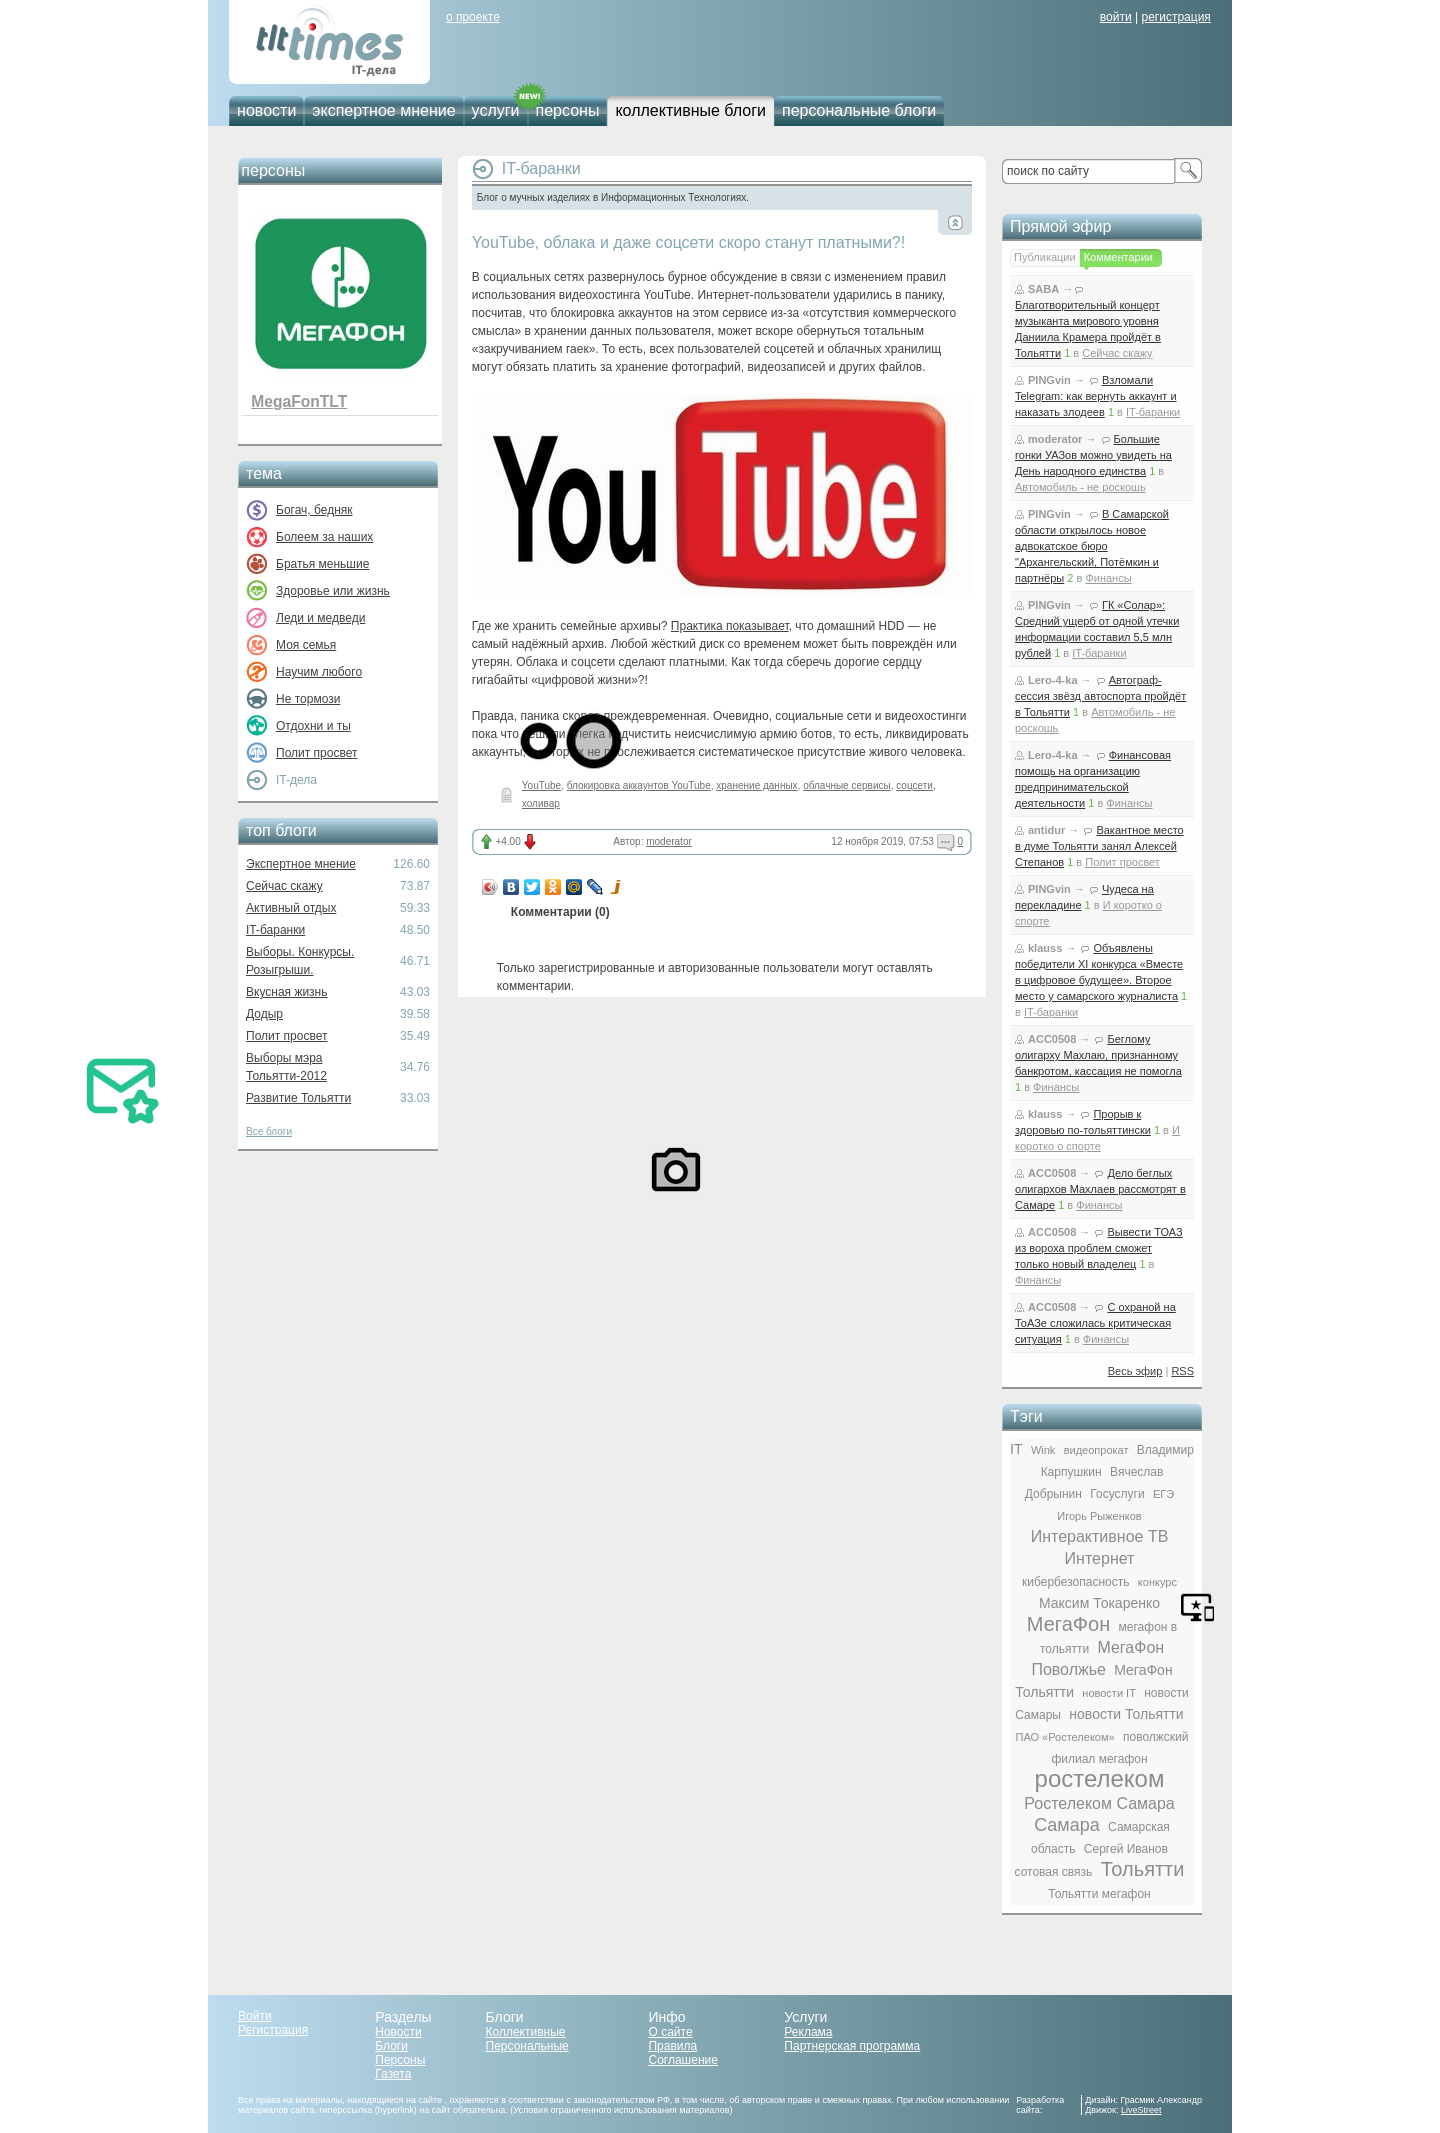 The width and height of the screenshot is (1440, 2133). Describe the element at coordinates (121, 1086) in the screenshot. I see `view starred or important emails` at that location.